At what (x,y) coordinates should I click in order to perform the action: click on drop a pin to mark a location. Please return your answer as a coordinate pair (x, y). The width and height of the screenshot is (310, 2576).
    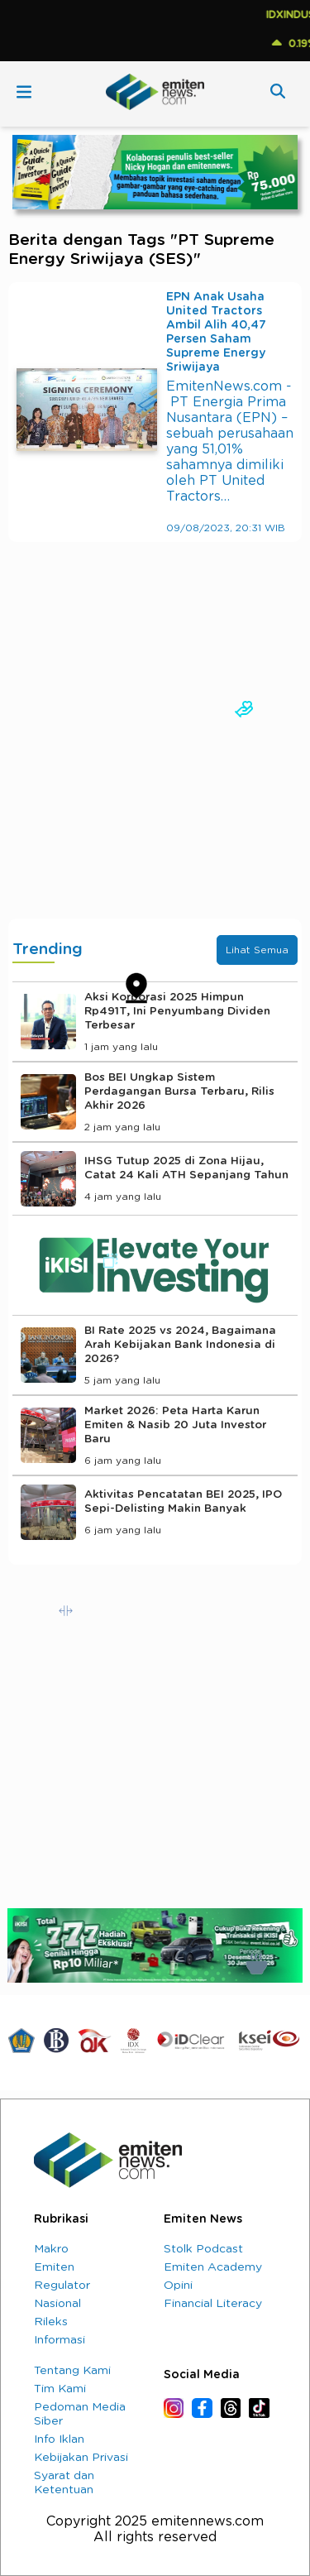
    Looking at the image, I should click on (136, 988).